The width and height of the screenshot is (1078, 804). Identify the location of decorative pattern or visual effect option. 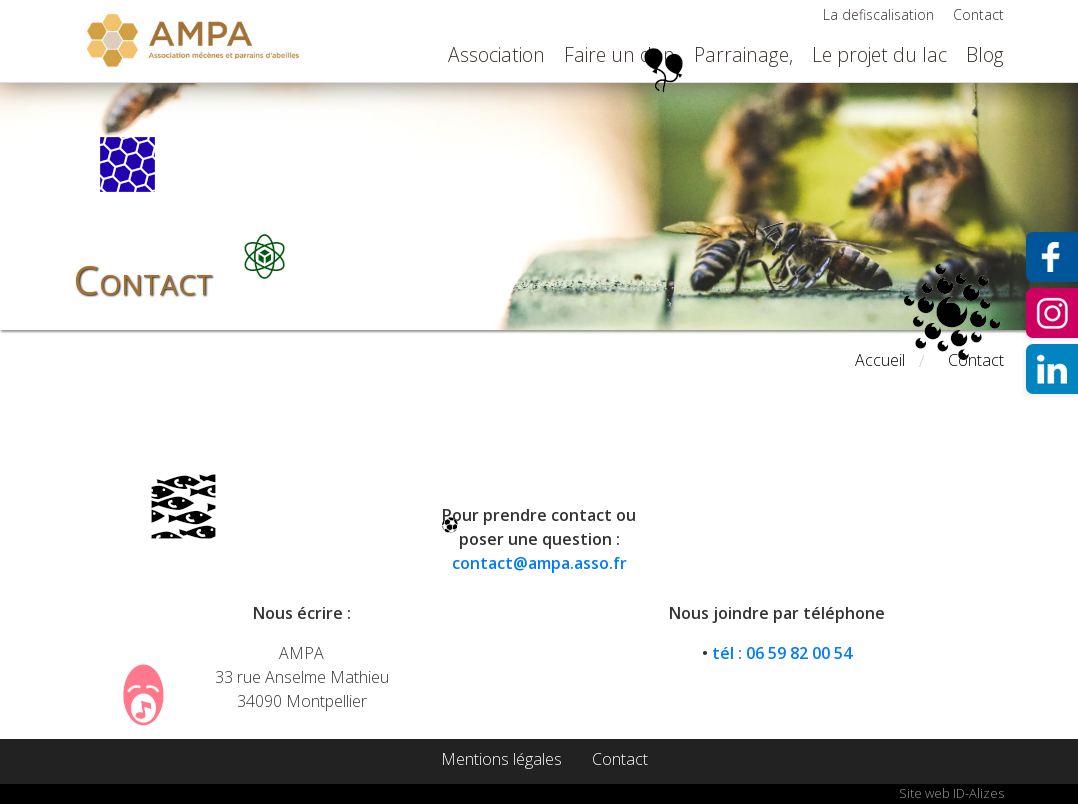
(952, 312).